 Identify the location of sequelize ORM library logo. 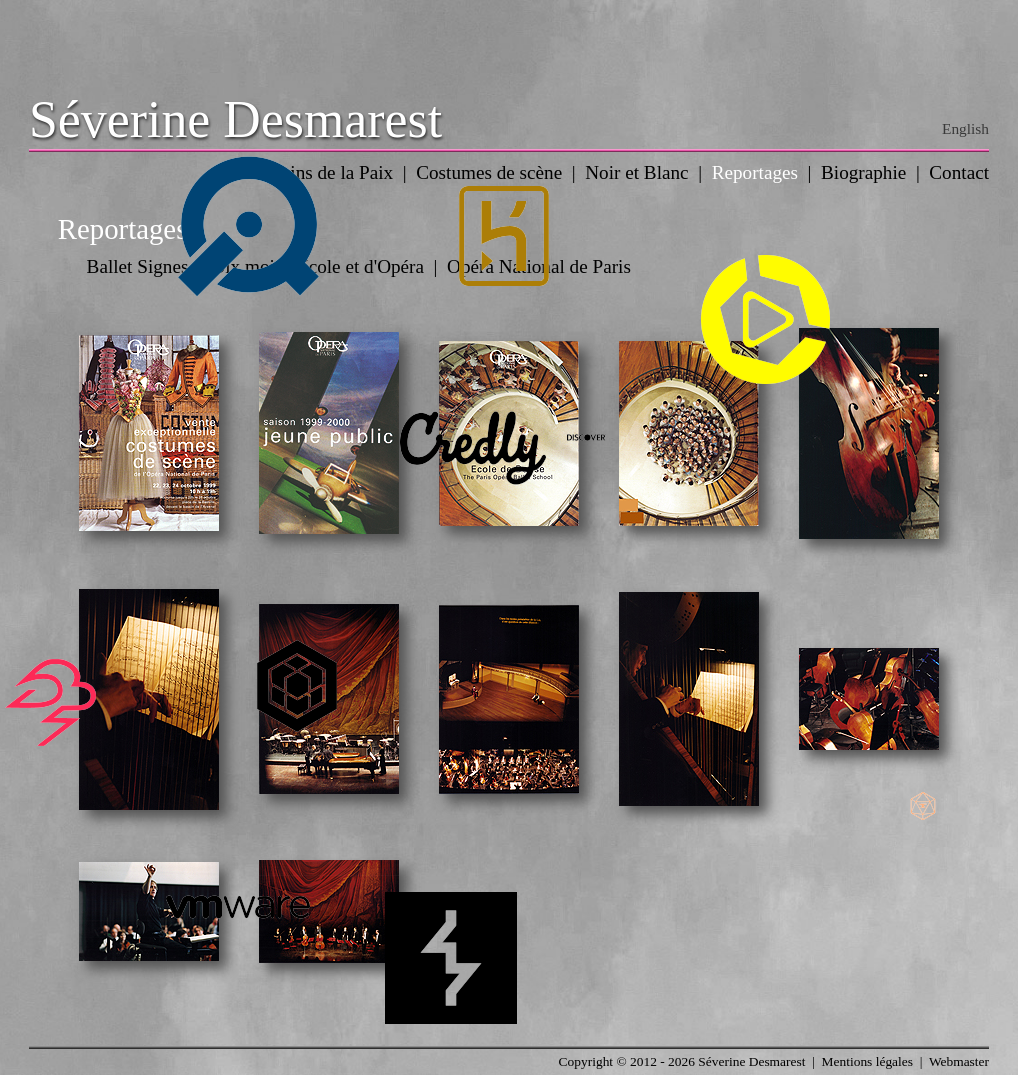
(297, 686).